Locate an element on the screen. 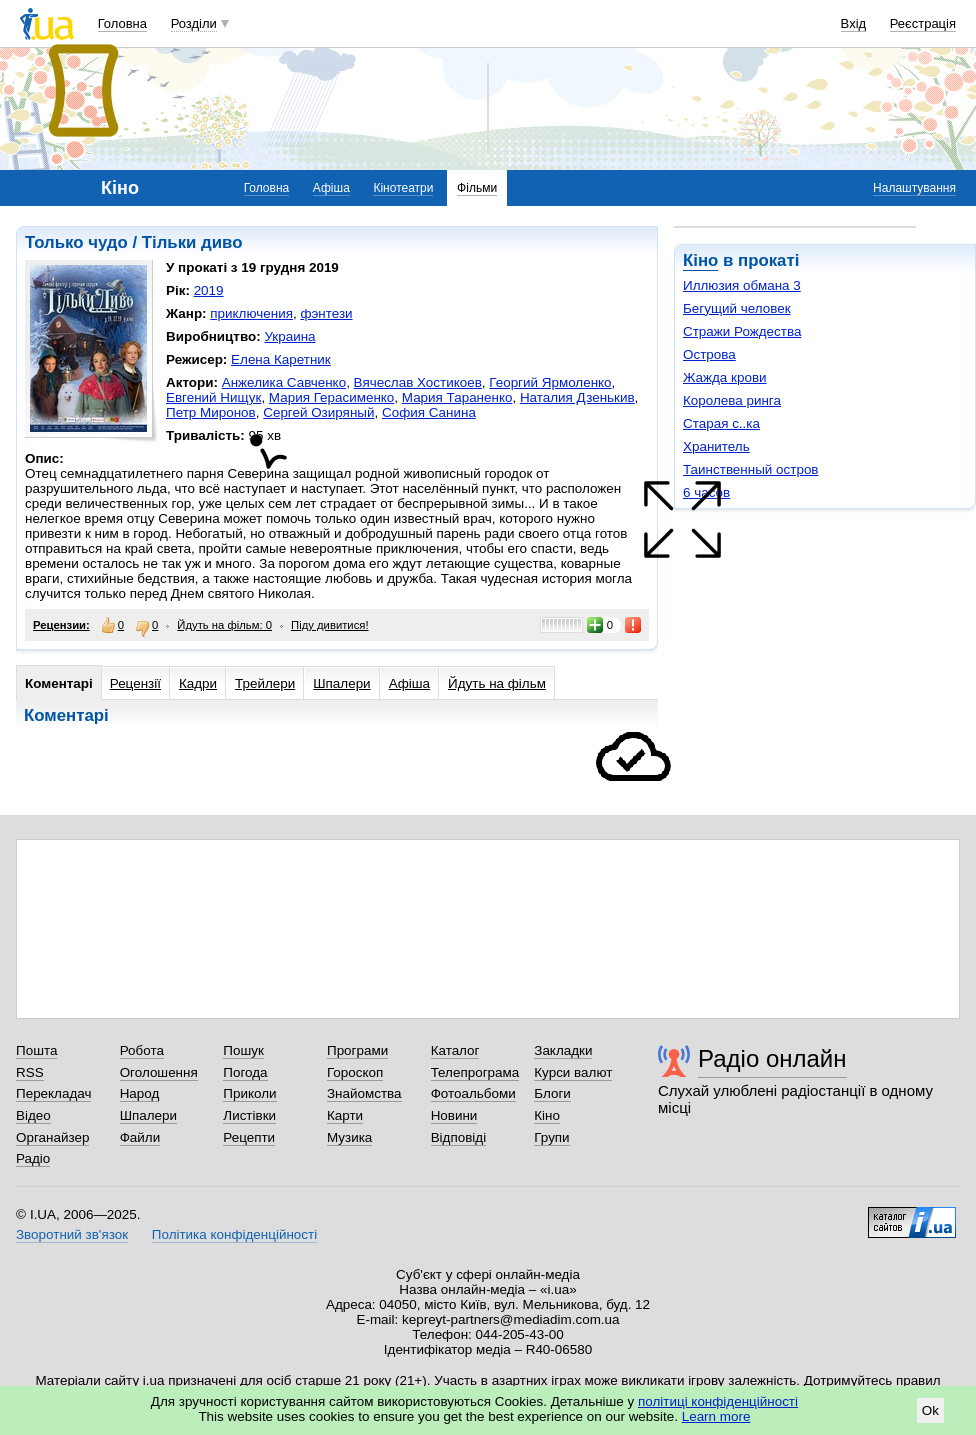  switch to vertical panorama mode is located at coordinates (83, 90).